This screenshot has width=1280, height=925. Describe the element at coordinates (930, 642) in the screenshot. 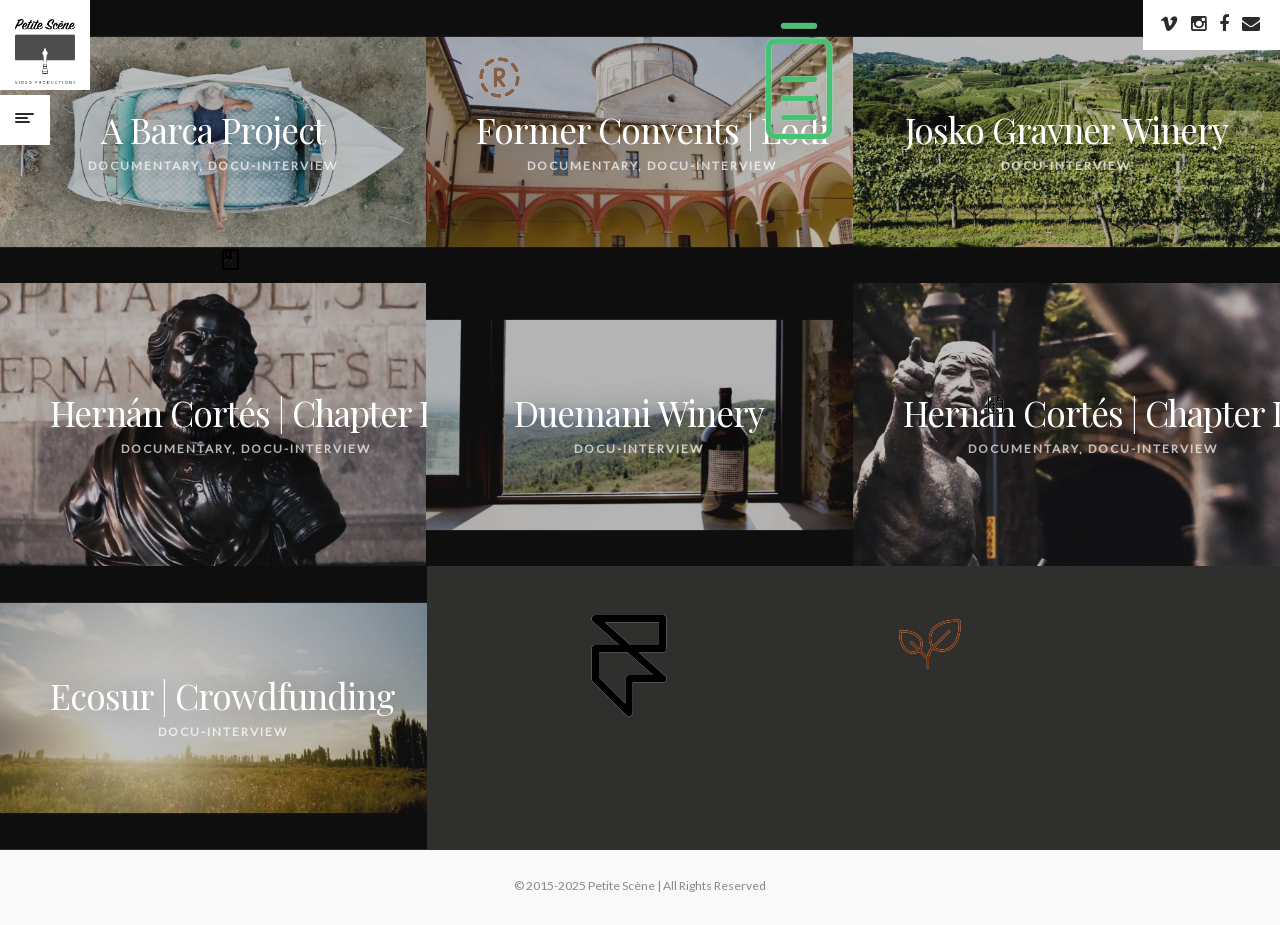

I see `access plant care or gardening features` at that location.